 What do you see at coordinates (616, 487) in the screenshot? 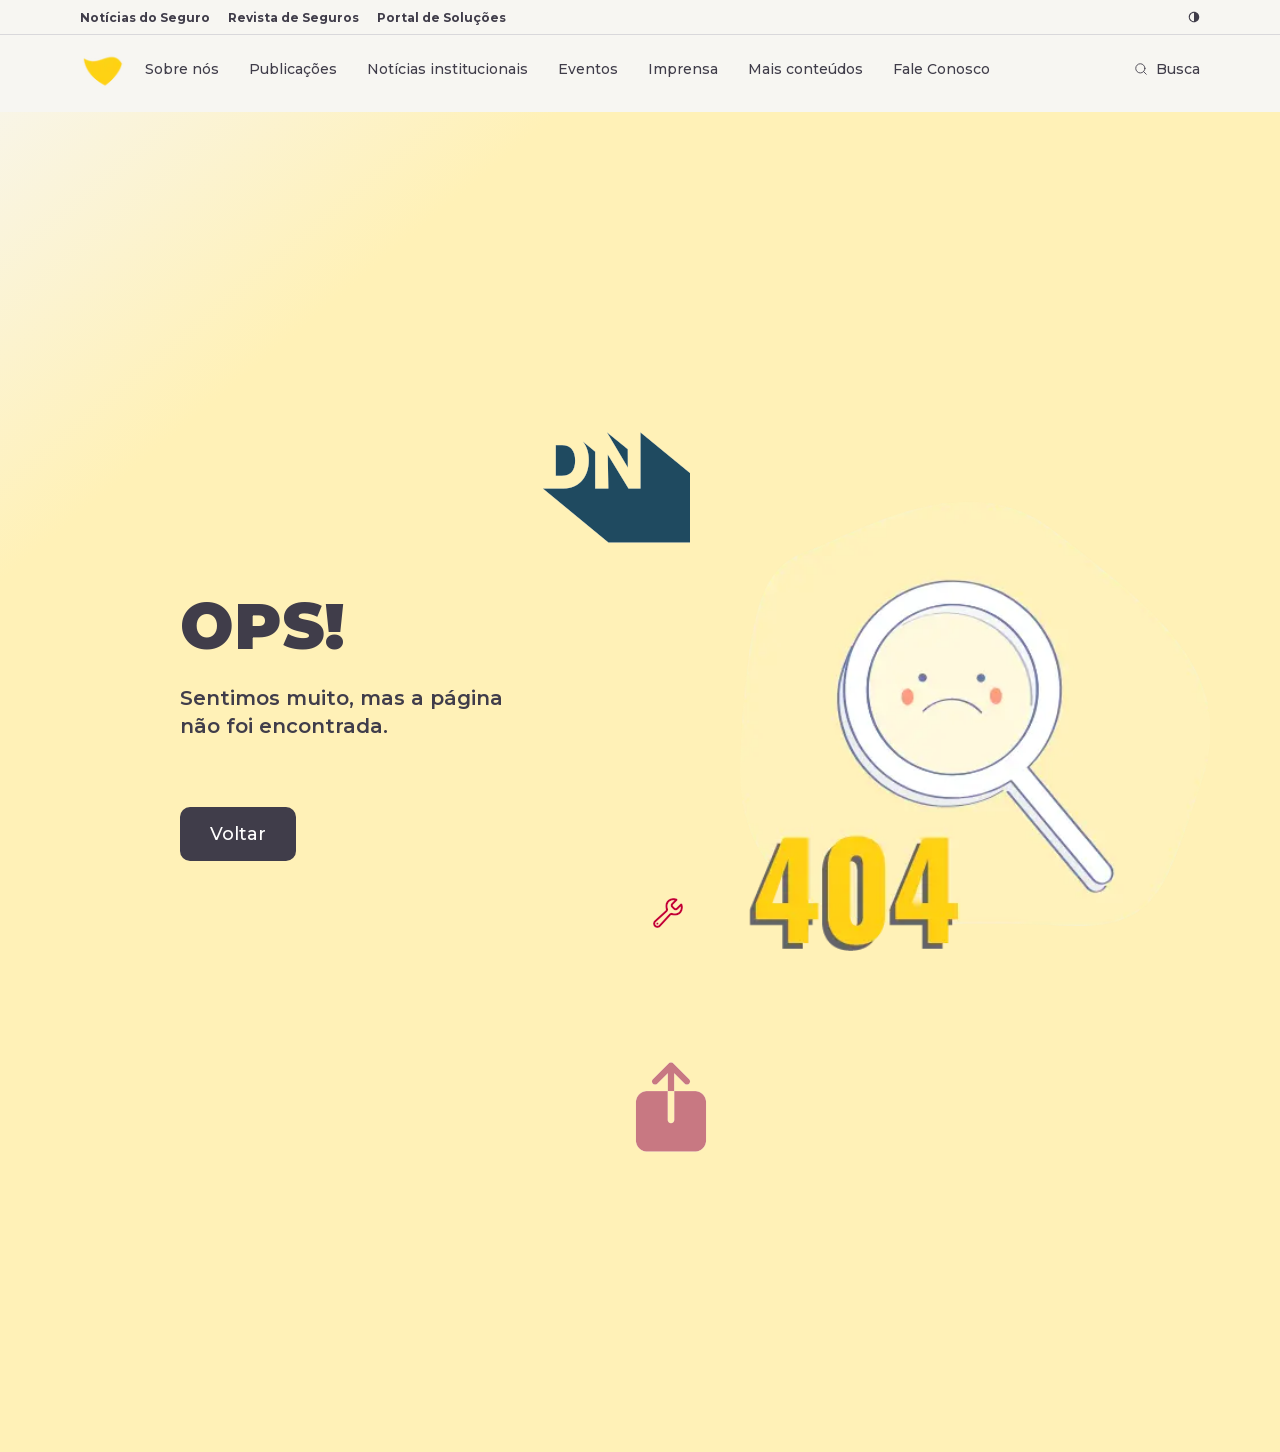
I see `visit Designer News website` at bounding box center [616, 487].